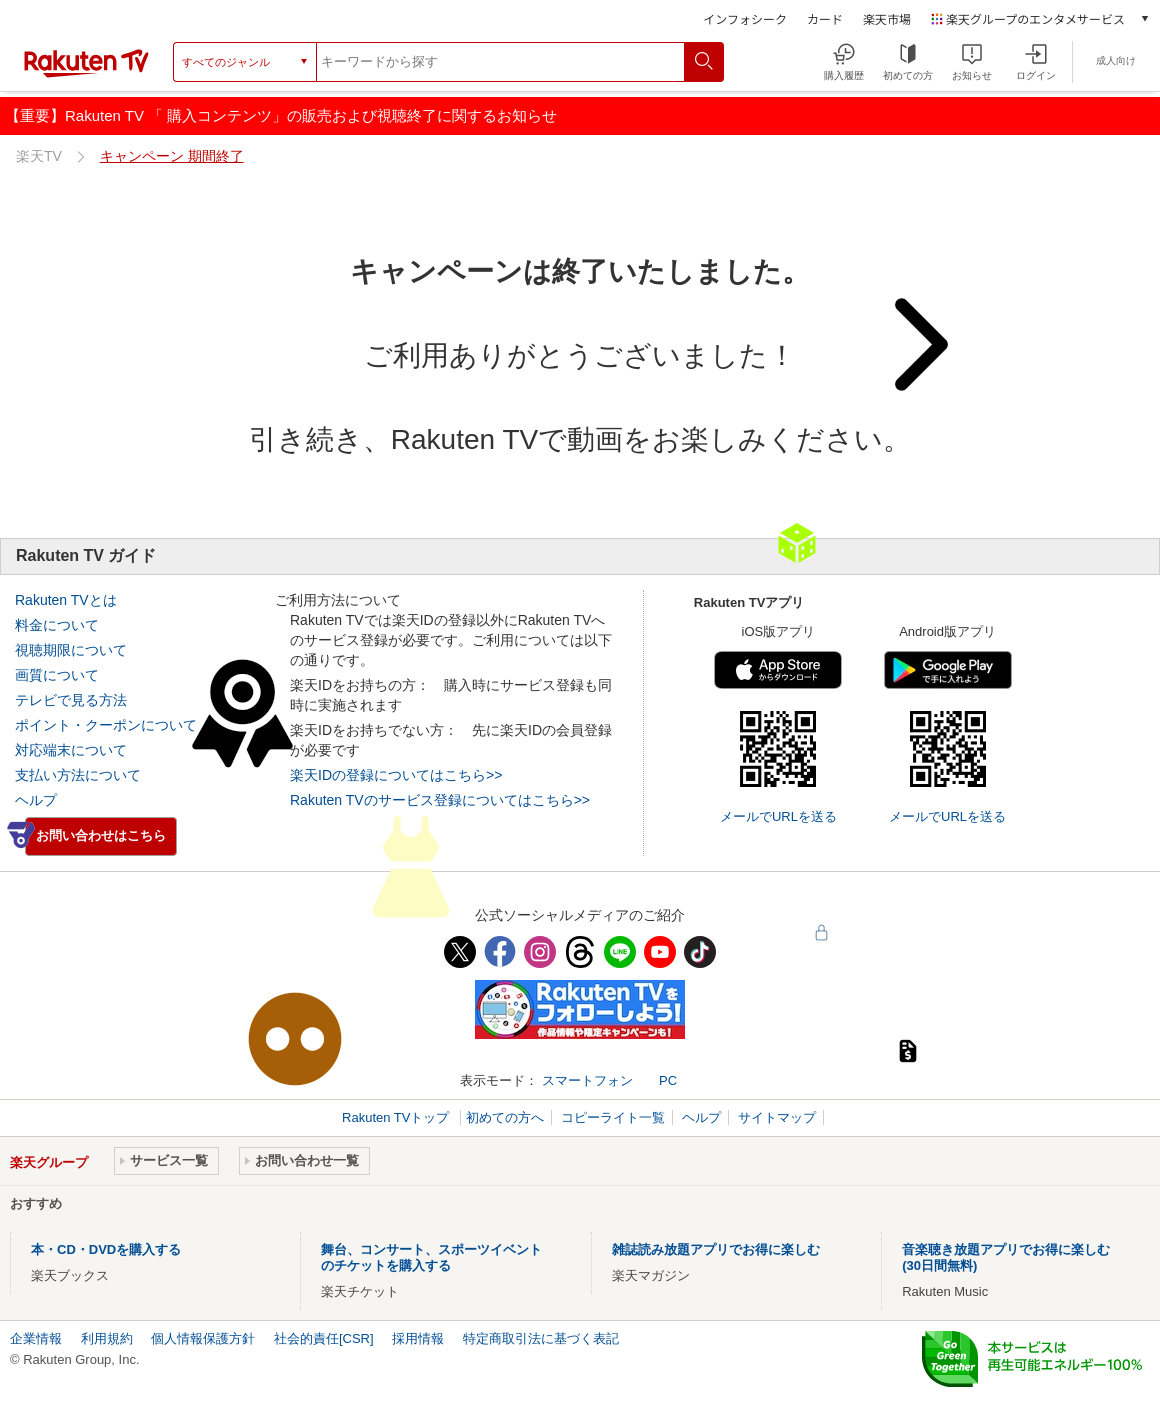  I want to click on indicates a locked or secured item, so click(821, 932).